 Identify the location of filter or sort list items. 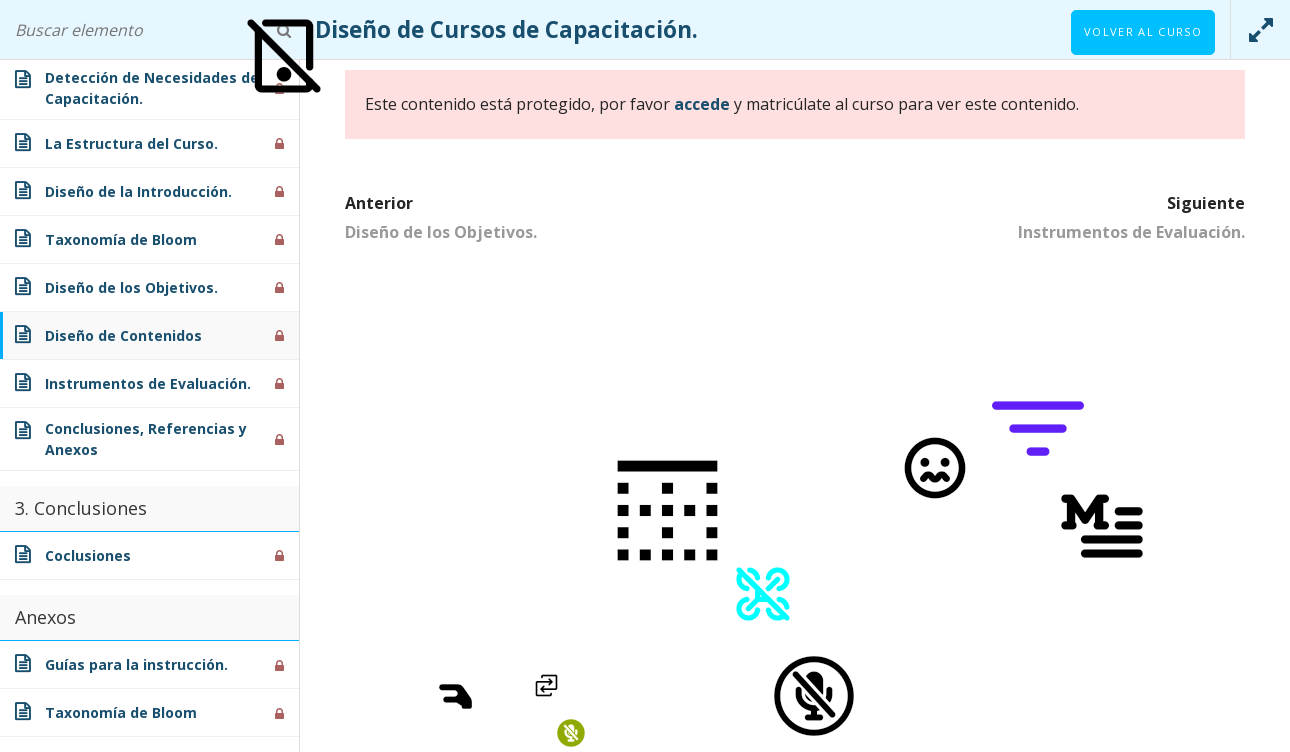
(1038, 430).